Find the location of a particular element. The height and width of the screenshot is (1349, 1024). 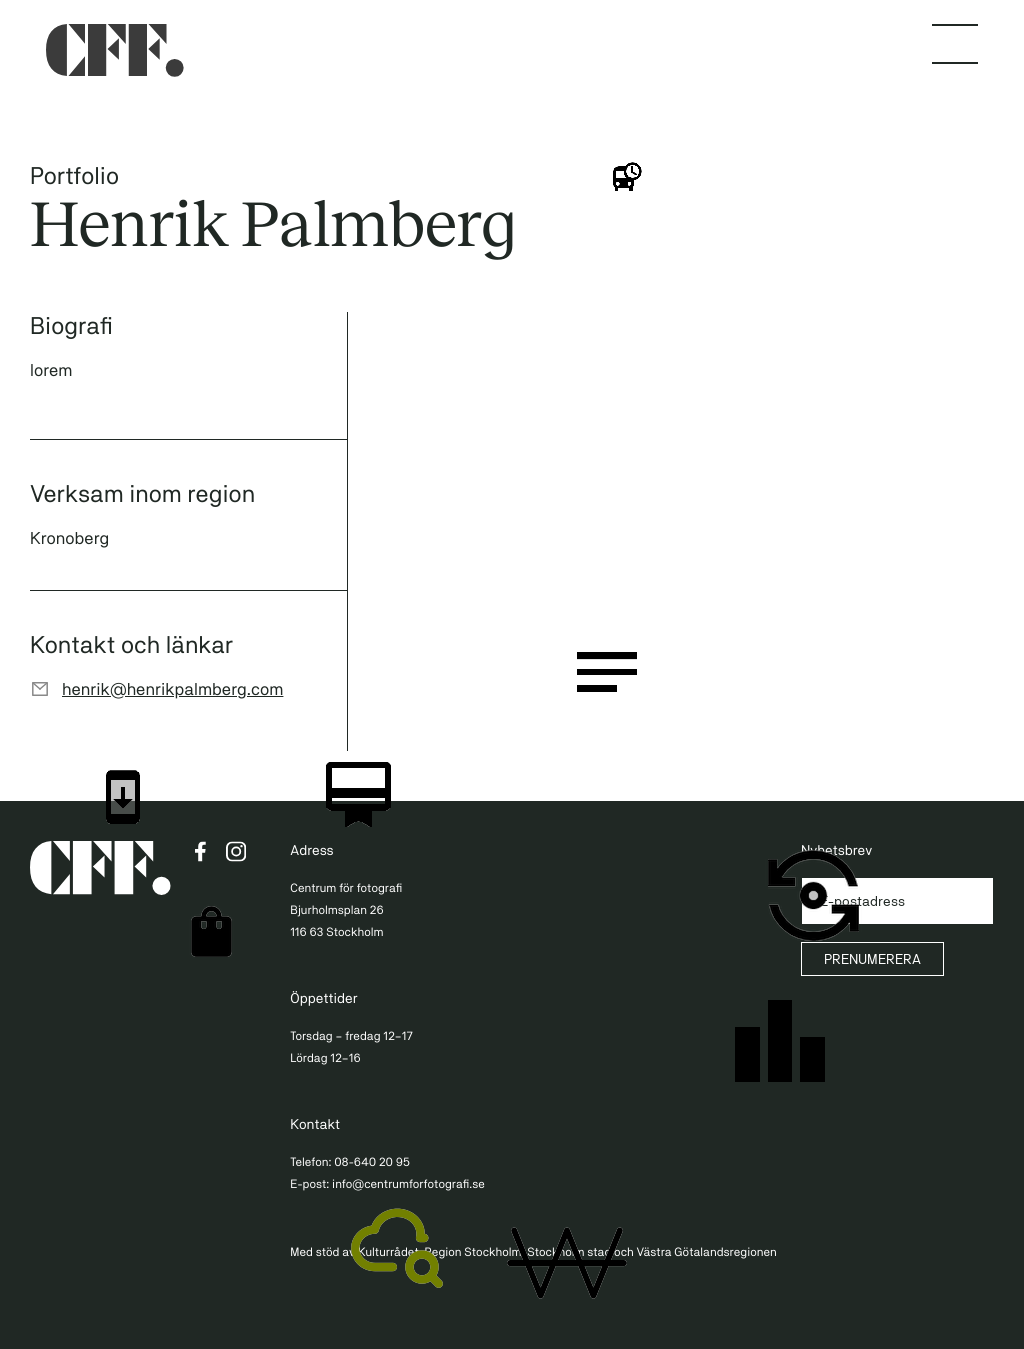

view departure times for transit is located at coordinates (627, 176).